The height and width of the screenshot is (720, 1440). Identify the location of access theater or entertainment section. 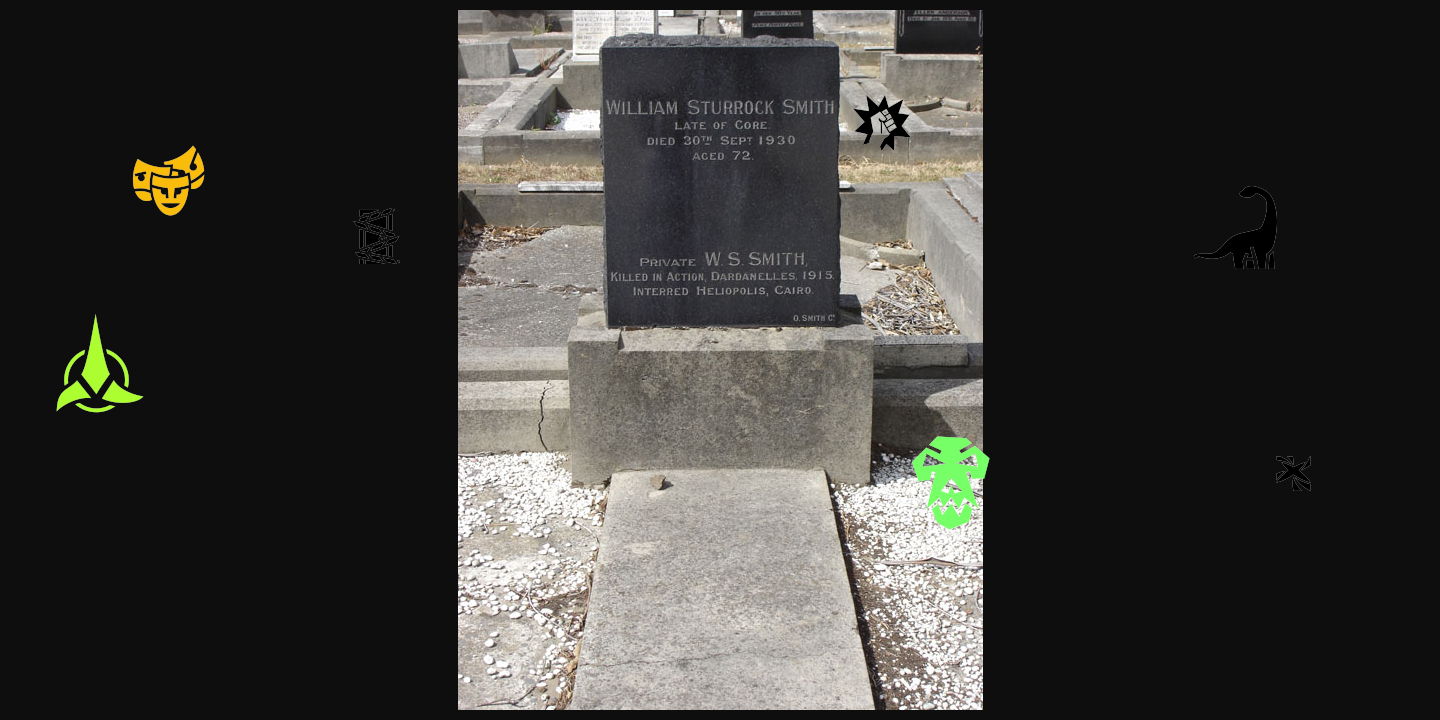
(168, 179).